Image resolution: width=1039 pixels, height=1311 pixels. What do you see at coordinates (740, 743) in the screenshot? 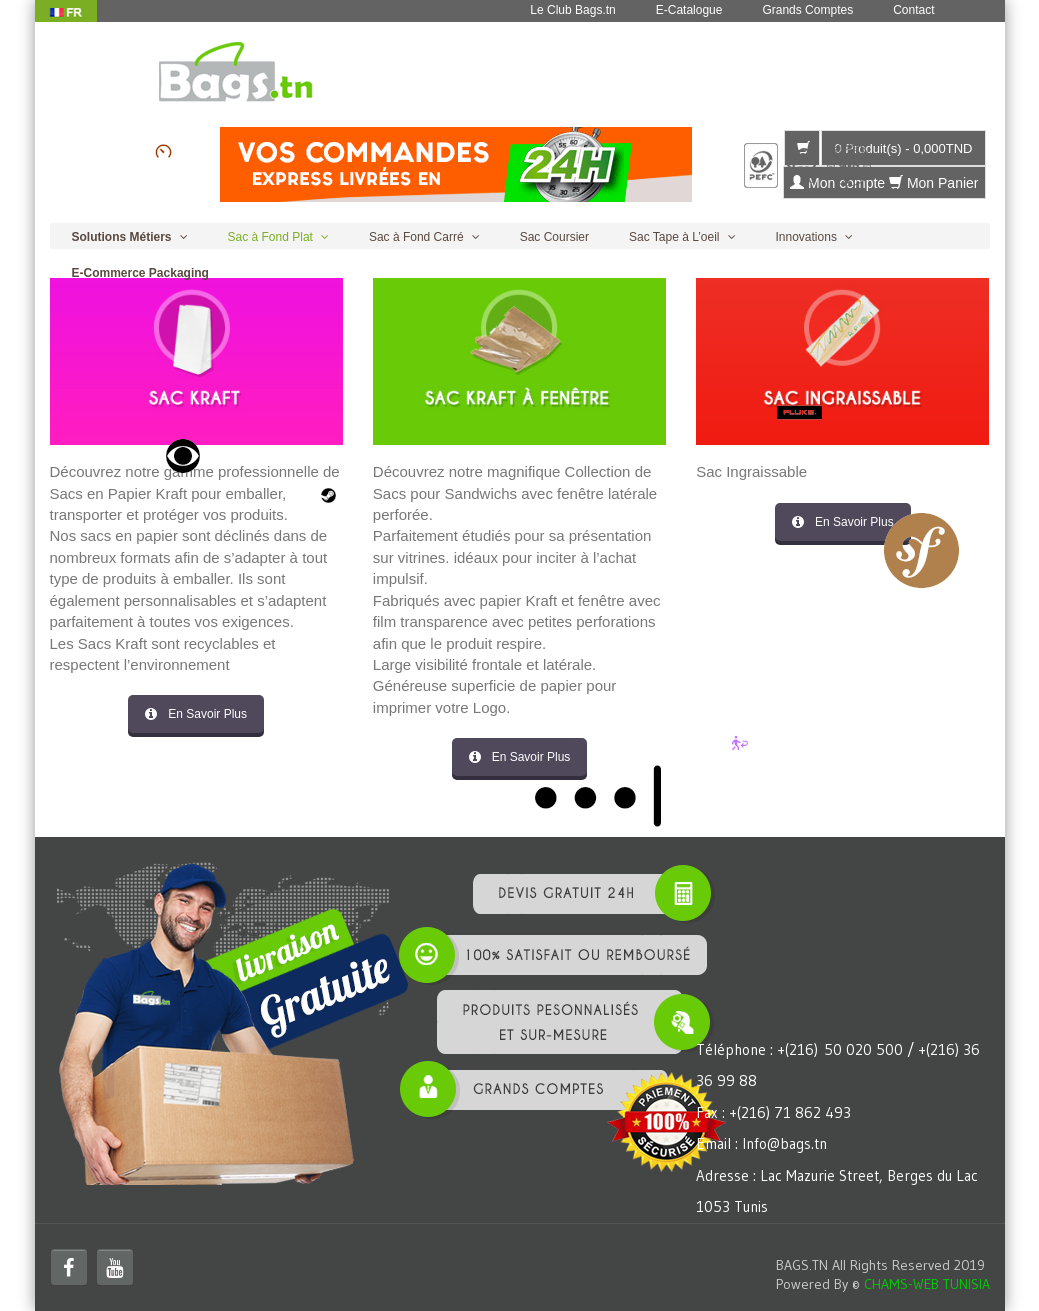
I see `return to starting point of walking route` at bounding box center [740, 743].